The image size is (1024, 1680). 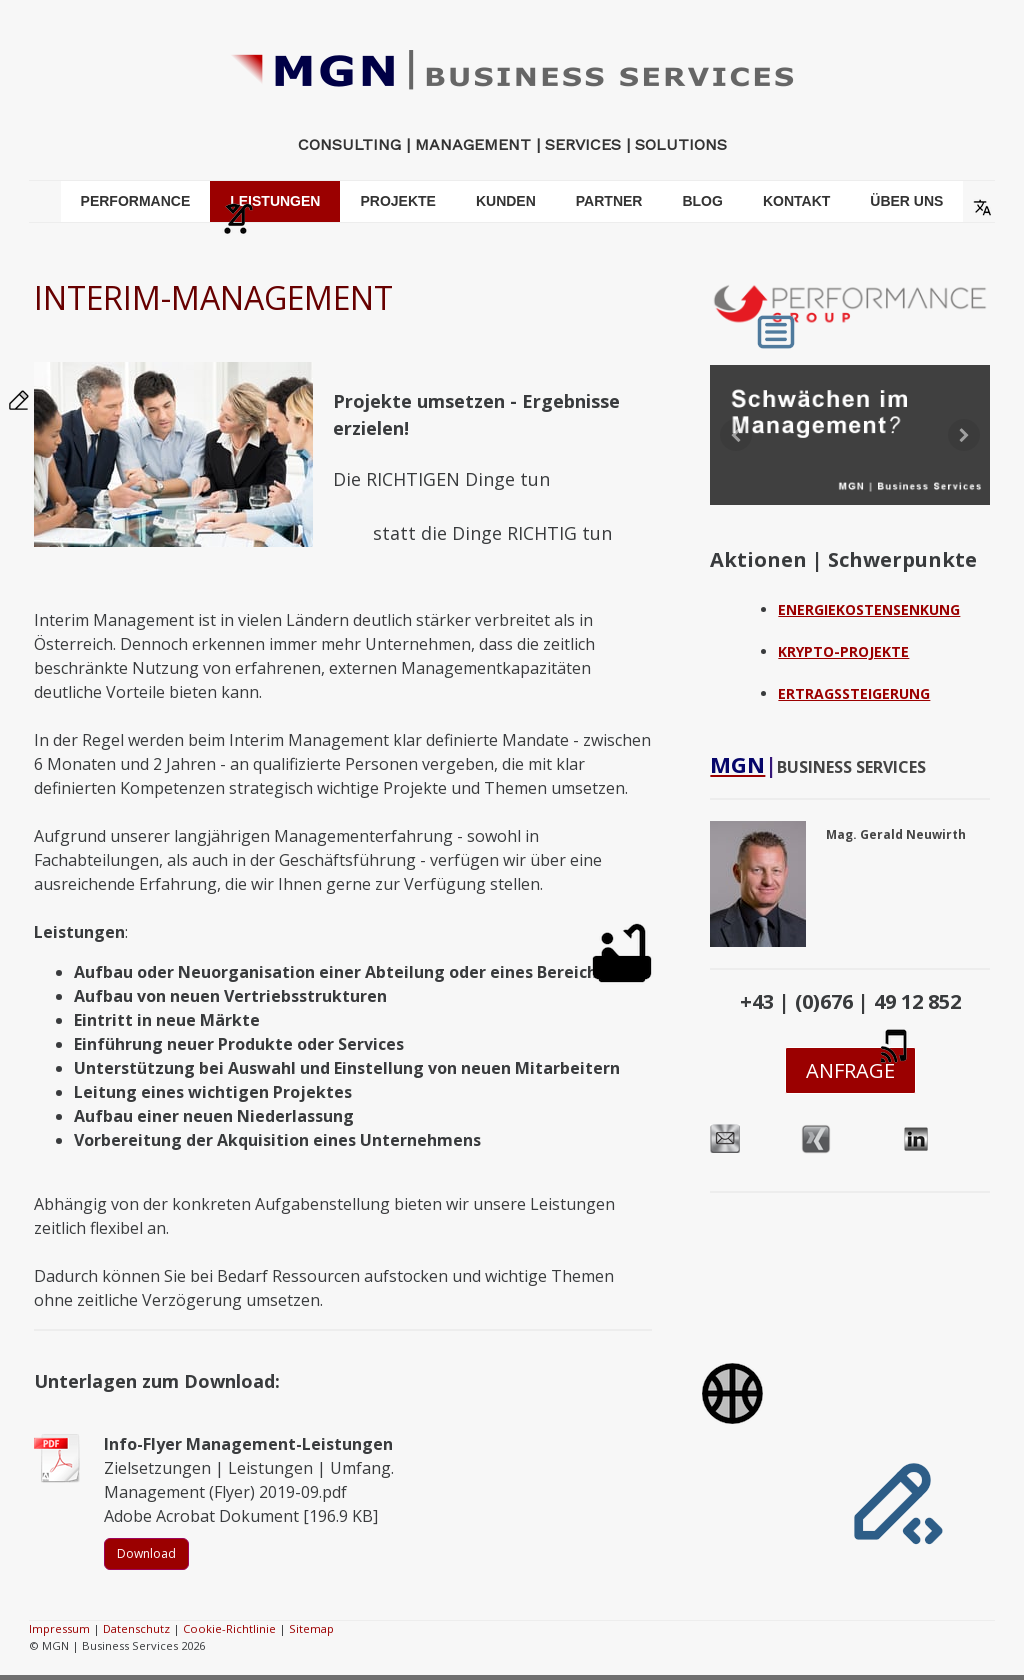 I want to click on indicates bathroom amenities available, so click(x=622, y=953).